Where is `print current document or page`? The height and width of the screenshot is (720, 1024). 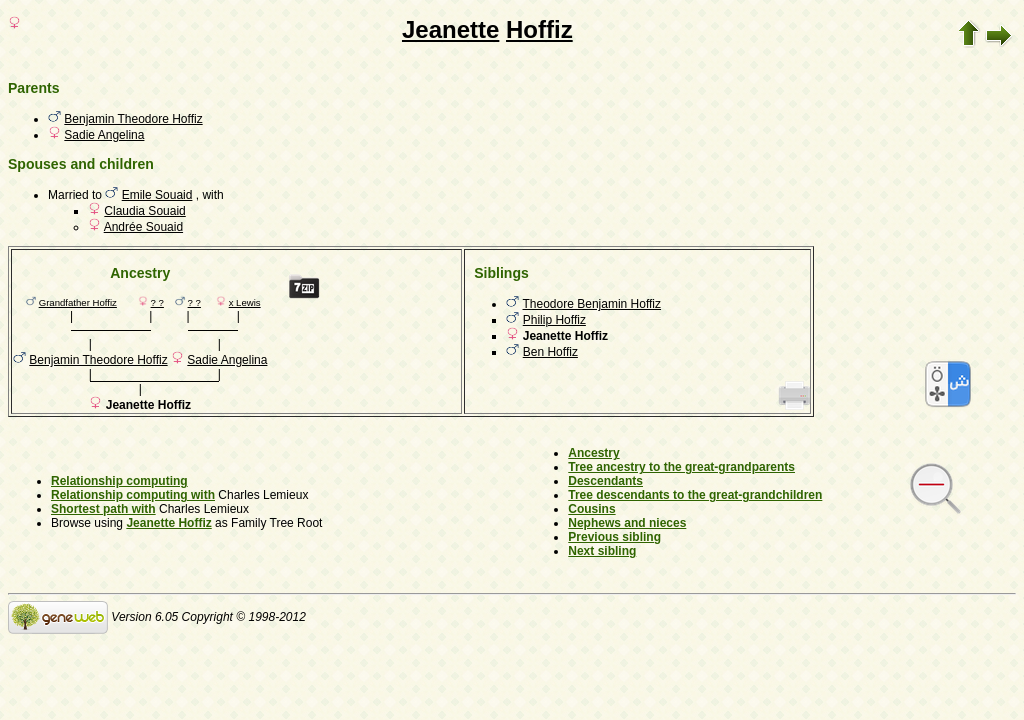 print current document or page is located at coordinates (794, 395).